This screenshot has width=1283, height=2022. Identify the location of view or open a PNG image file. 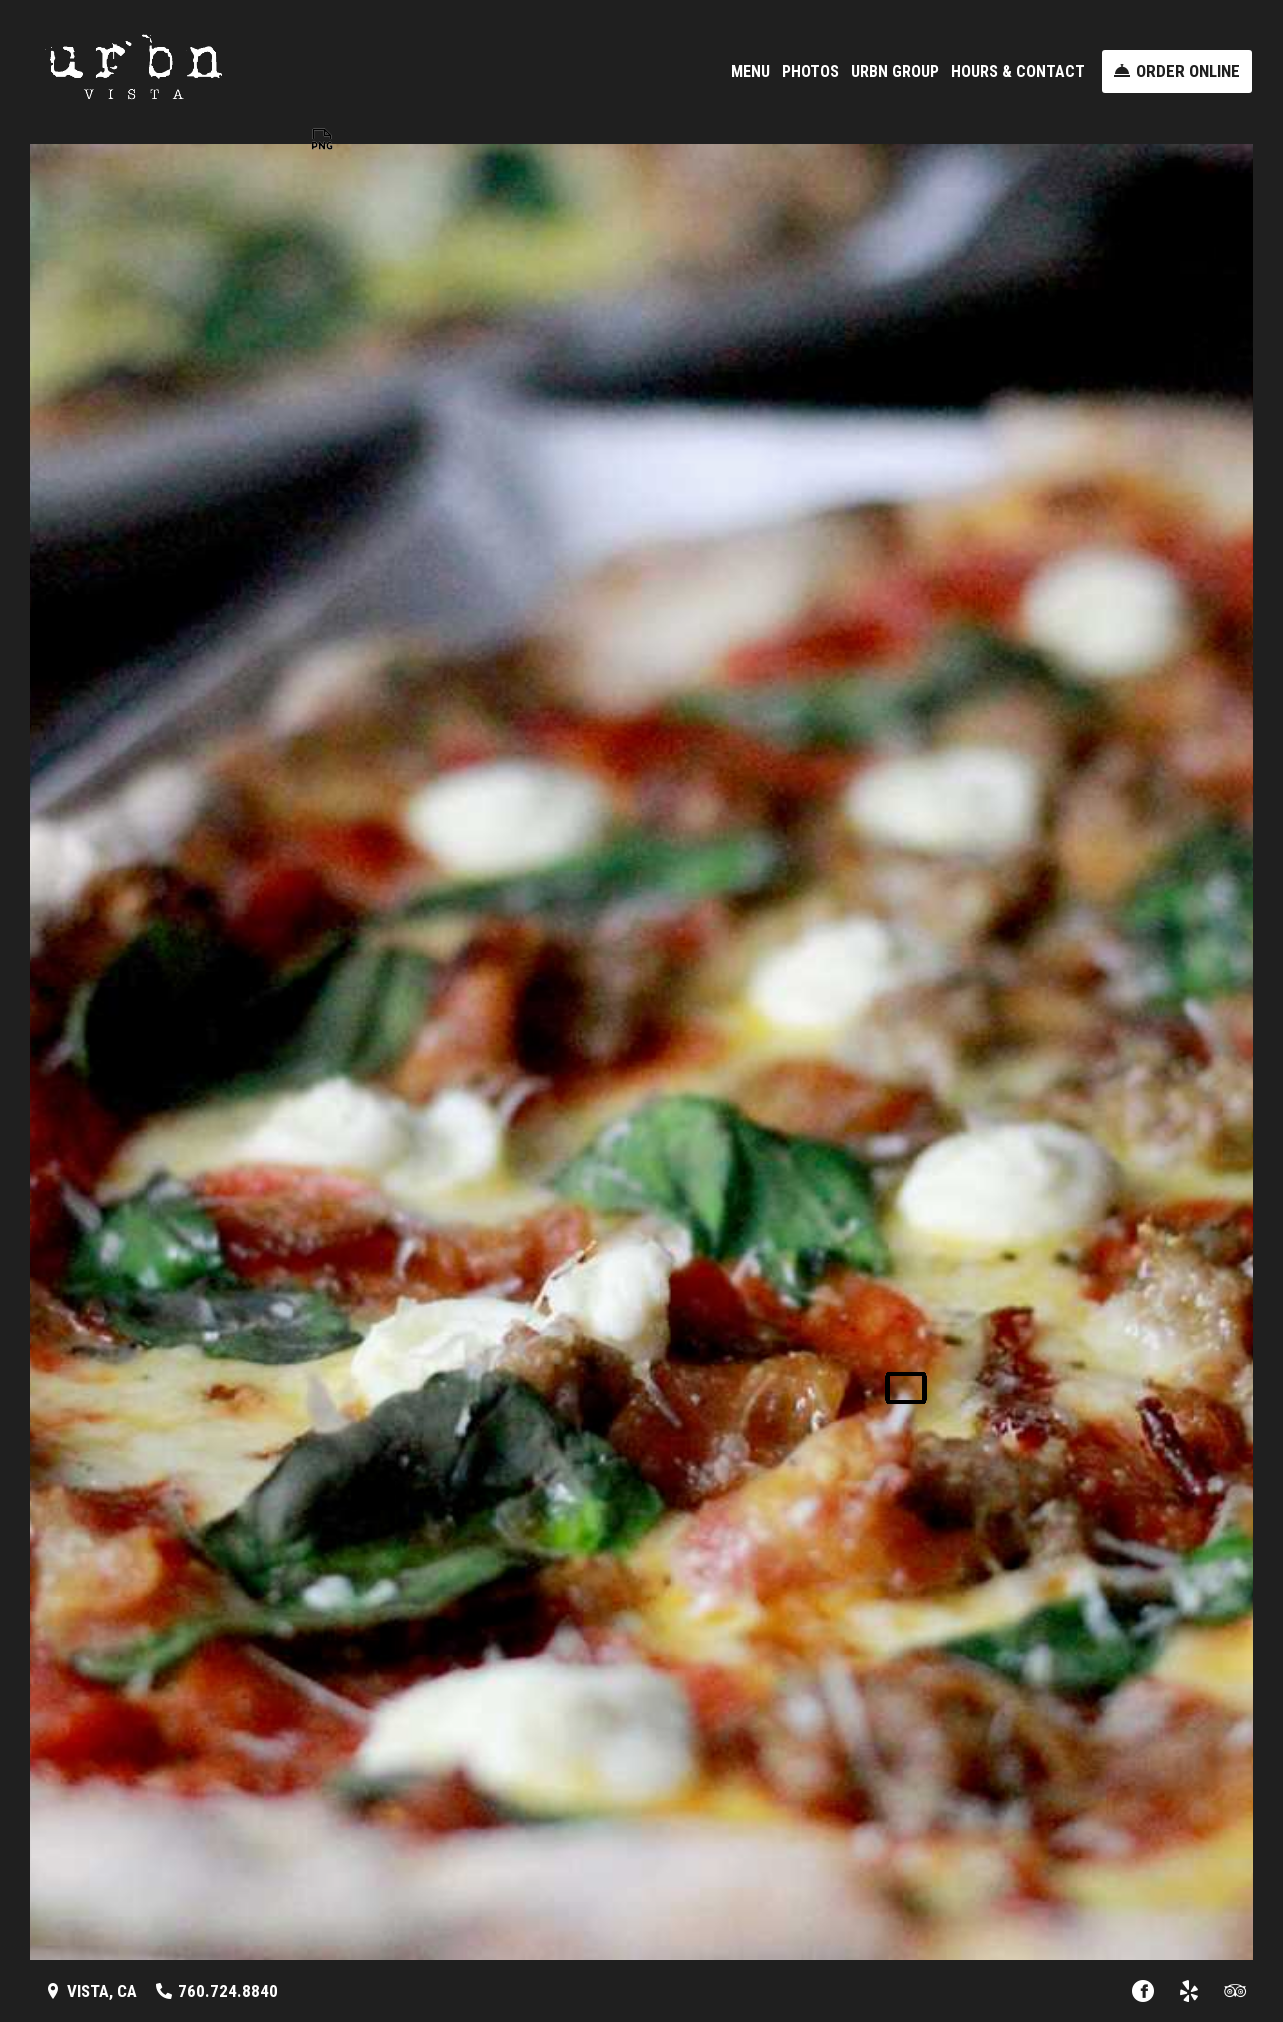
(322, 140).